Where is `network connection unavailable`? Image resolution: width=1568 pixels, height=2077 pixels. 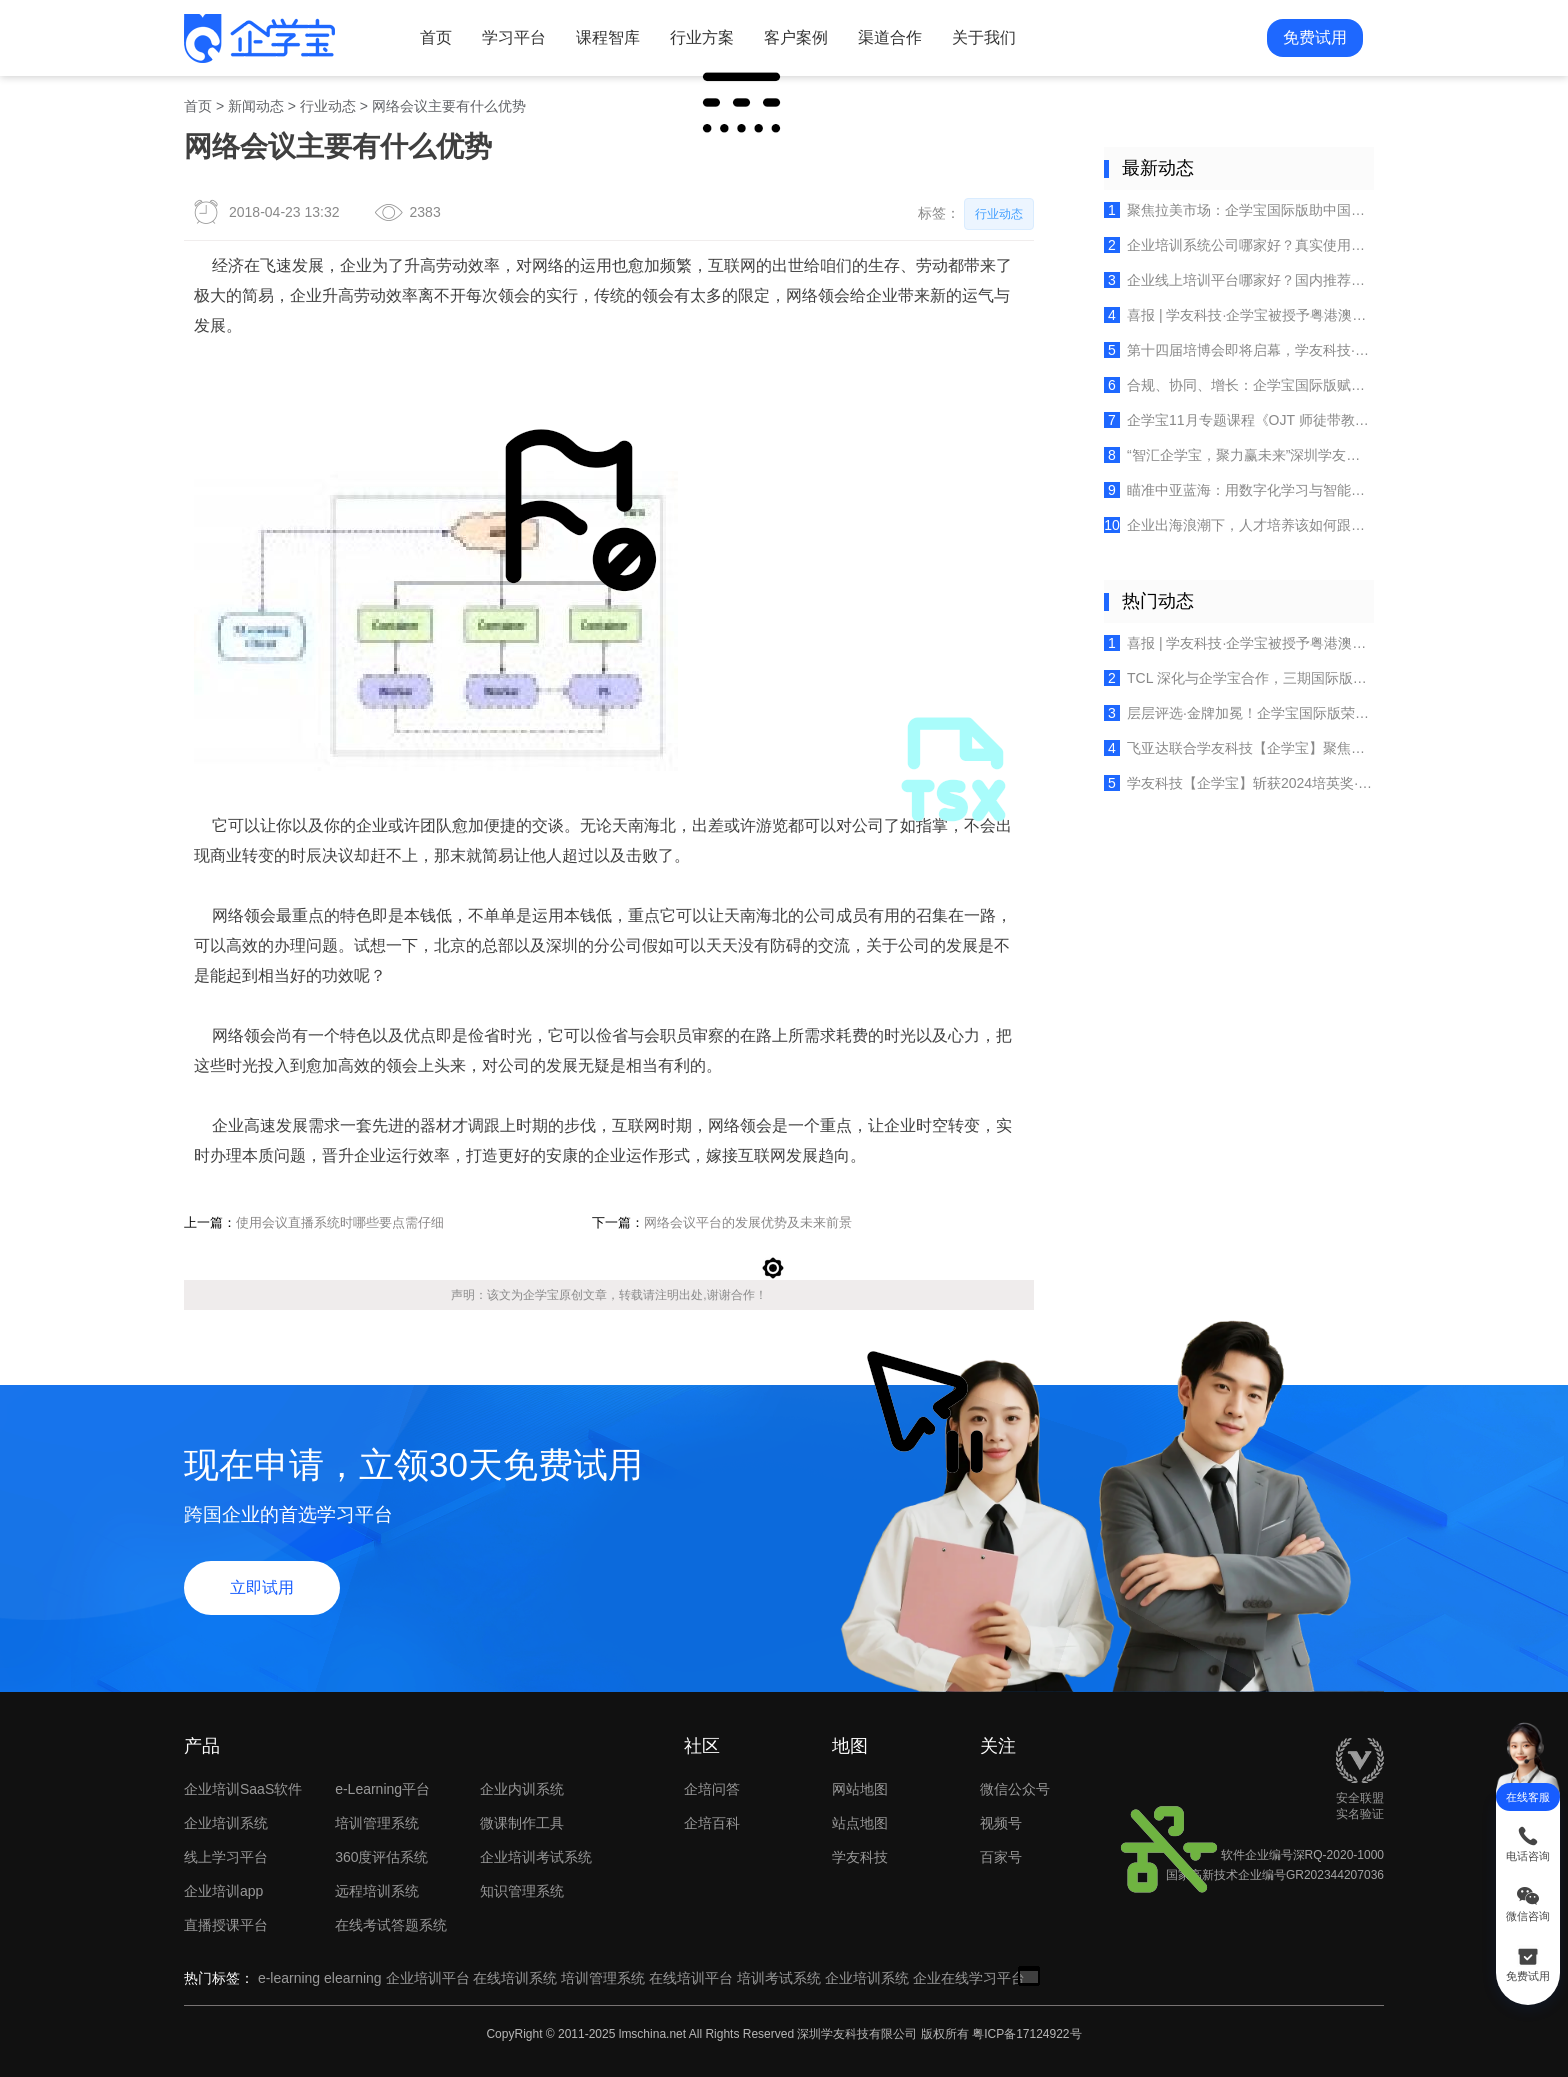
network connection unavailable is located at coordinates (1169, 1851).